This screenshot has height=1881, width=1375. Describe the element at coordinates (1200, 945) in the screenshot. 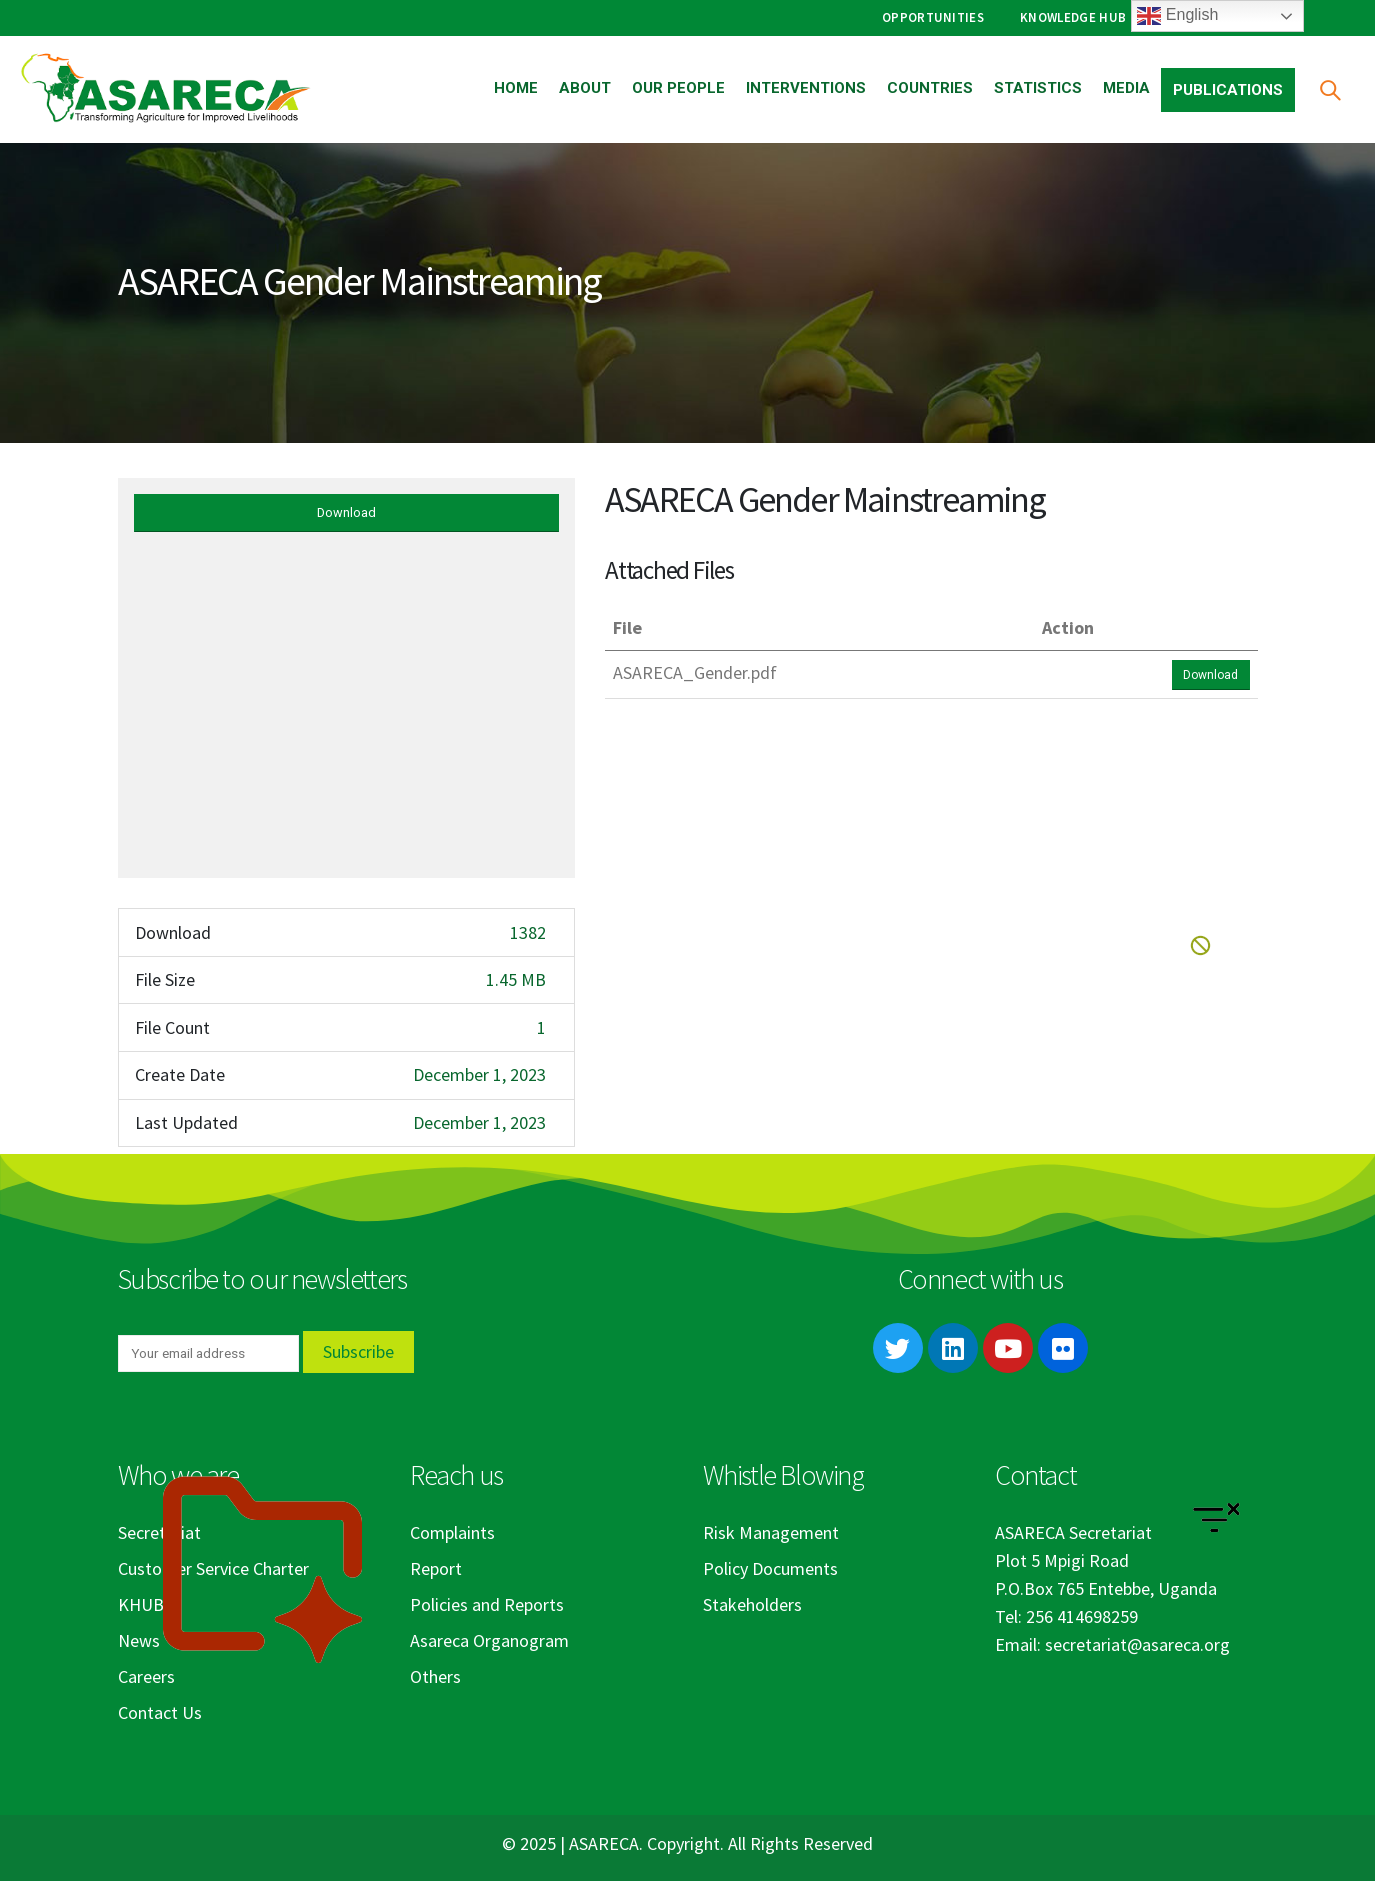

I see `indicates a prohibited or blocked action` at that location.